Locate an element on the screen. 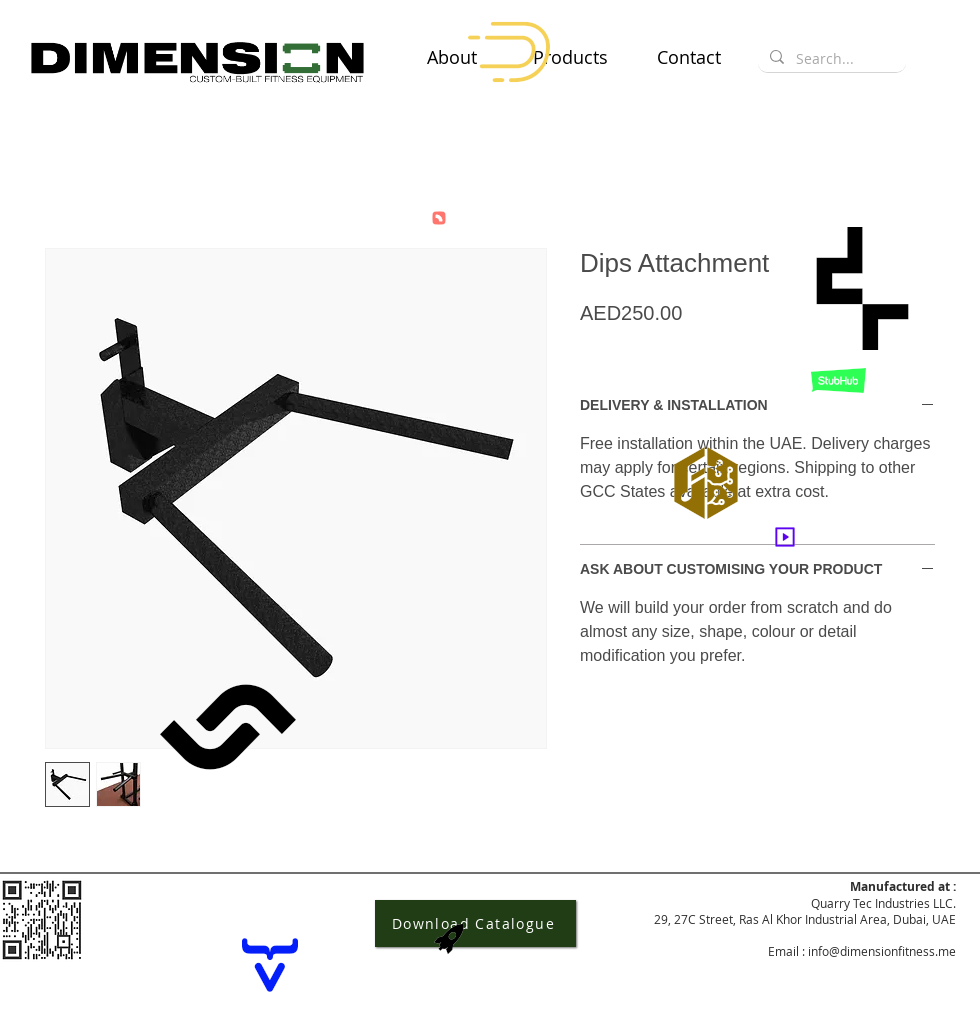  vaadin framework branding logo is located at coordinates (270, 965).